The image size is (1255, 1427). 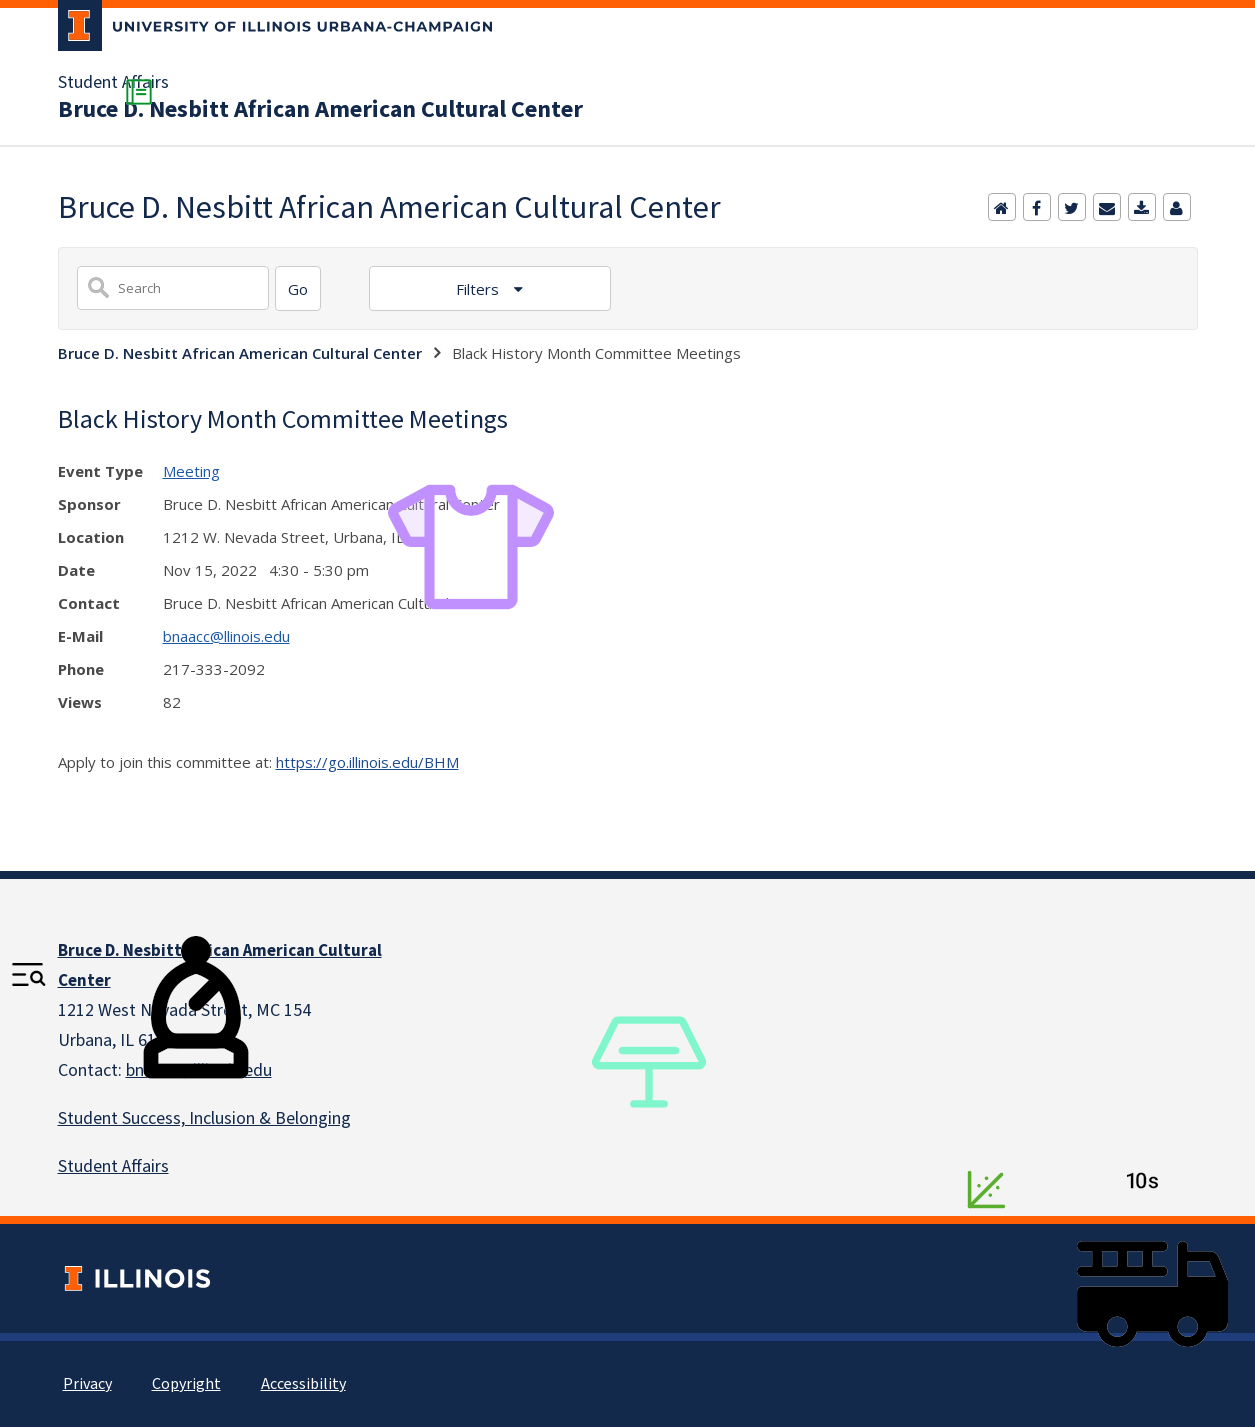 What do you see at coordinates (649, 1062) in the screenshot?
I see `access presentation mode` at bounding box center [649, 1062].